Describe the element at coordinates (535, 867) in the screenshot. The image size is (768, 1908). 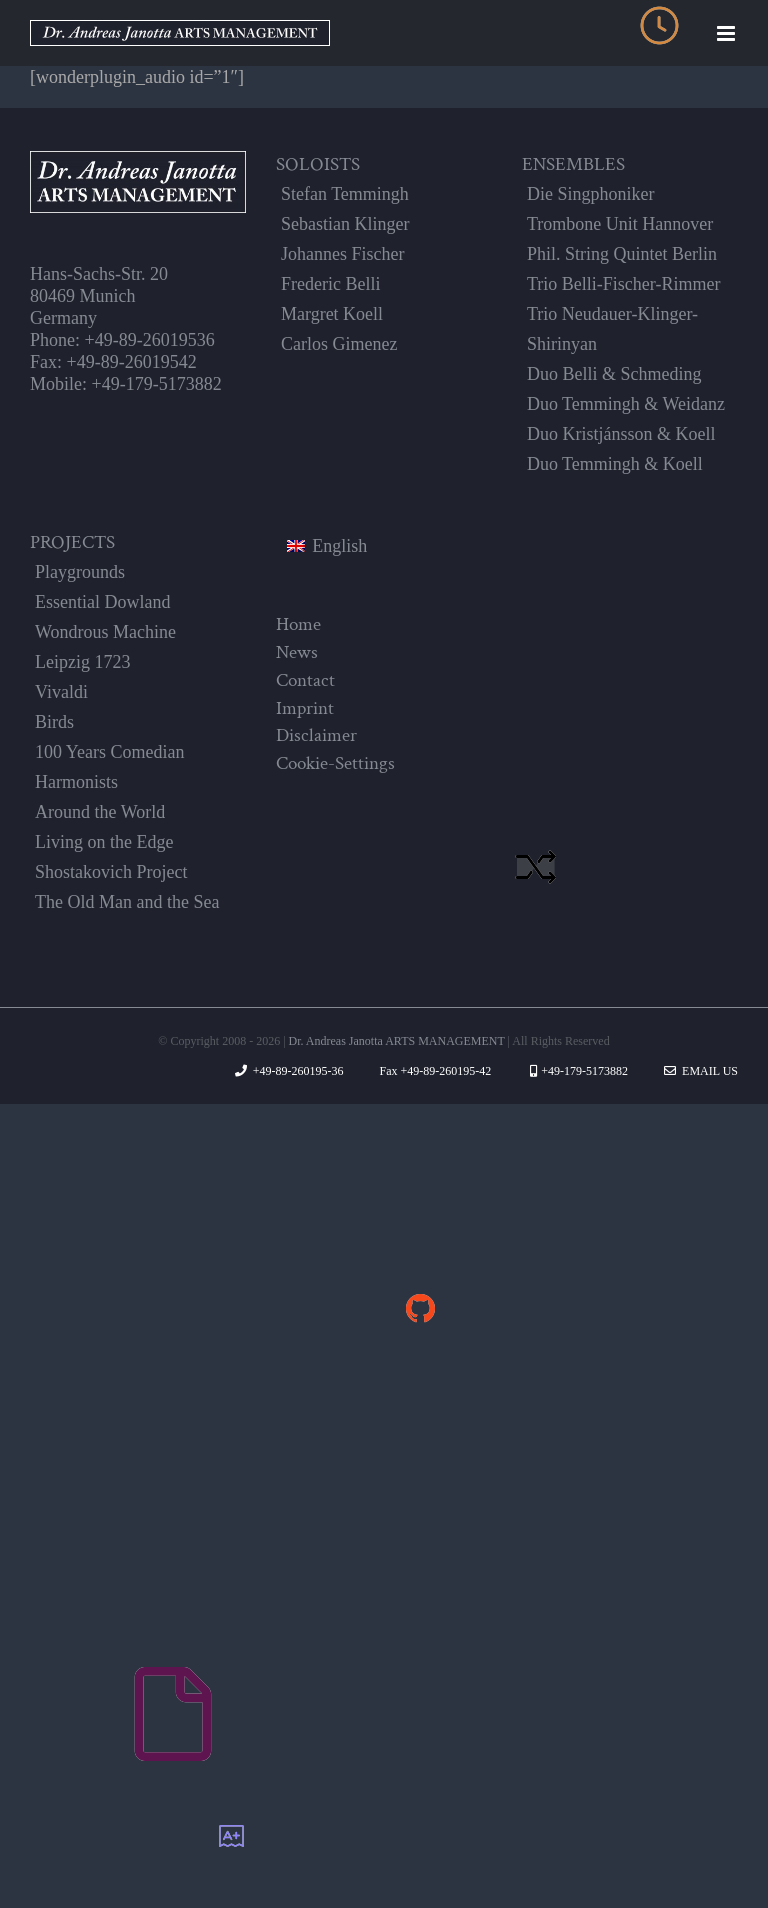
I see `shuffle or randomize playback order` at that location.